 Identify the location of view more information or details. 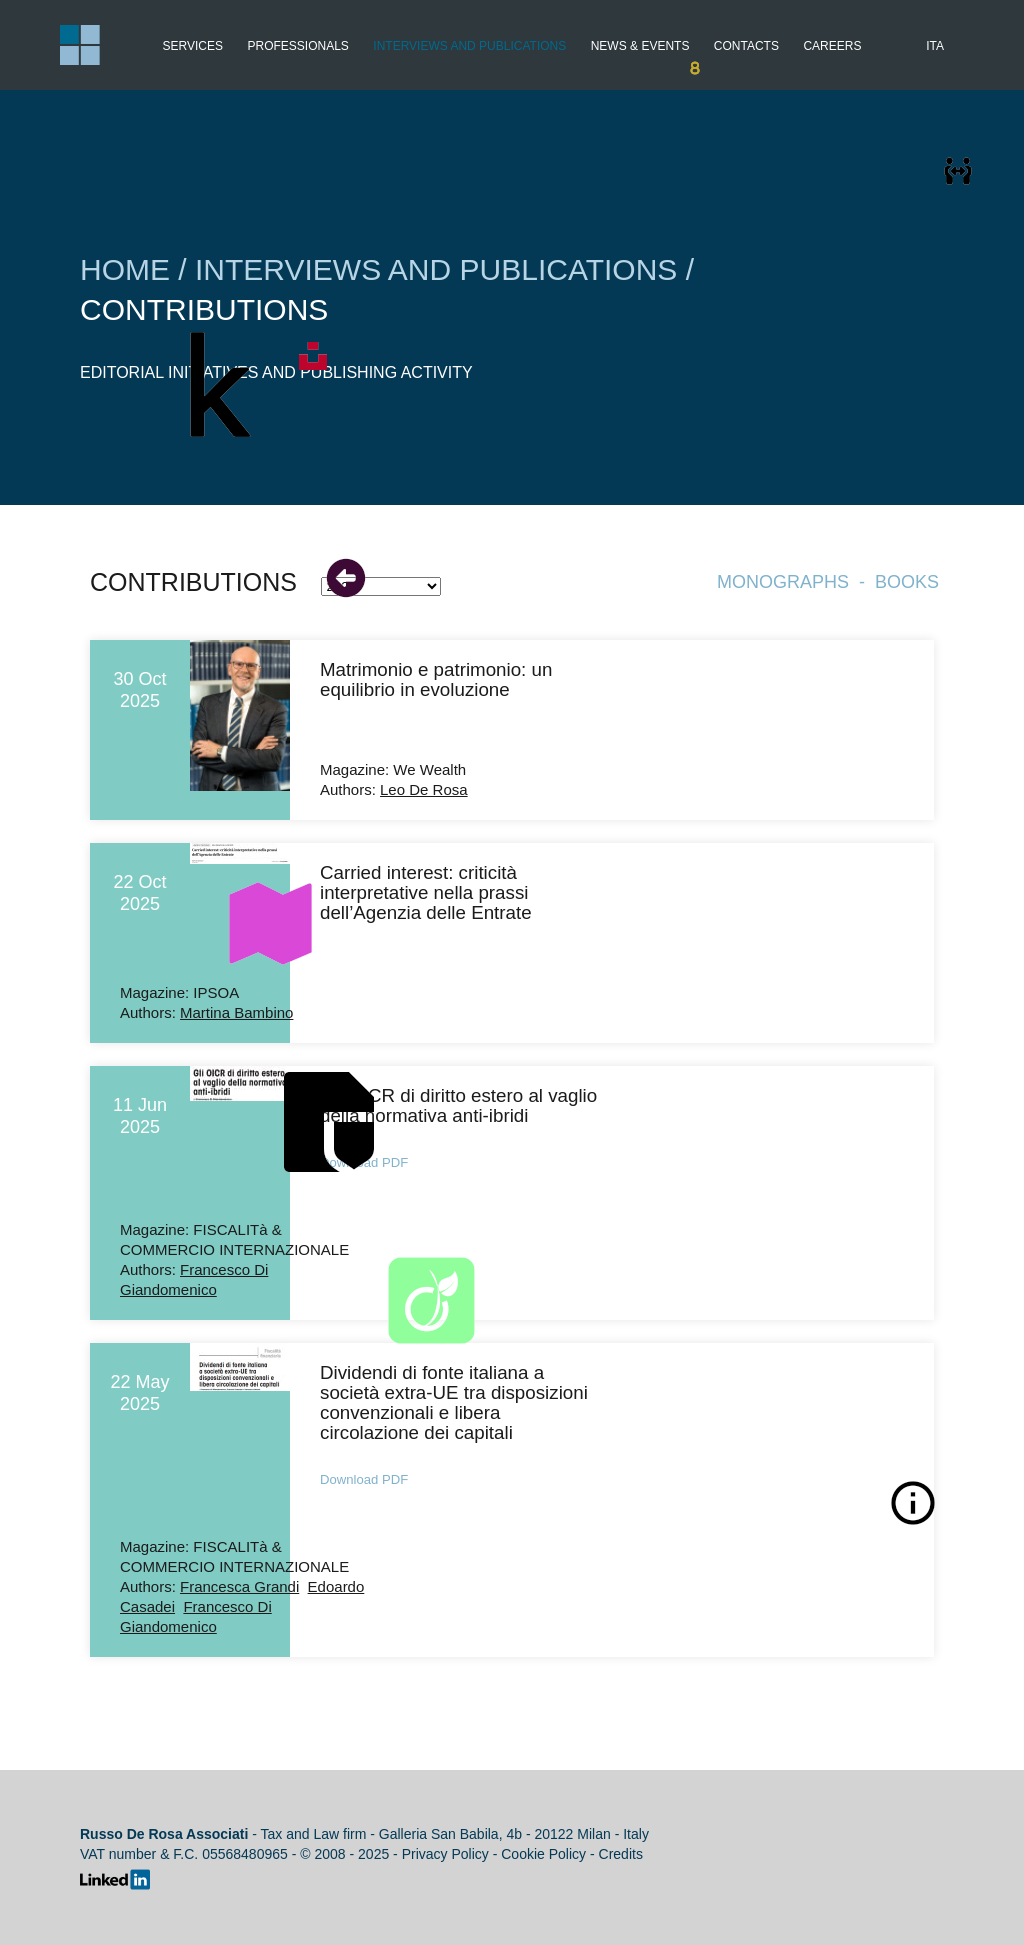
(913, 1503).